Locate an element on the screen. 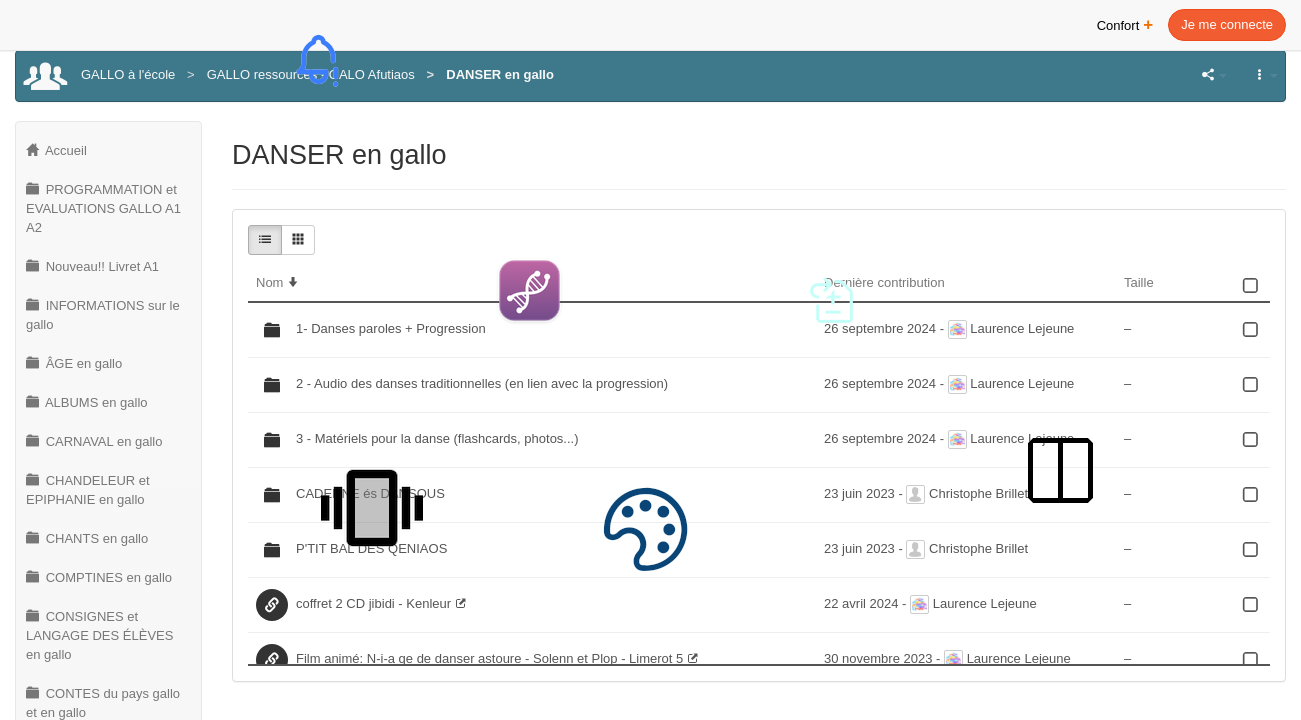  split editor view horizontally is located at coordinates (1058, 468).